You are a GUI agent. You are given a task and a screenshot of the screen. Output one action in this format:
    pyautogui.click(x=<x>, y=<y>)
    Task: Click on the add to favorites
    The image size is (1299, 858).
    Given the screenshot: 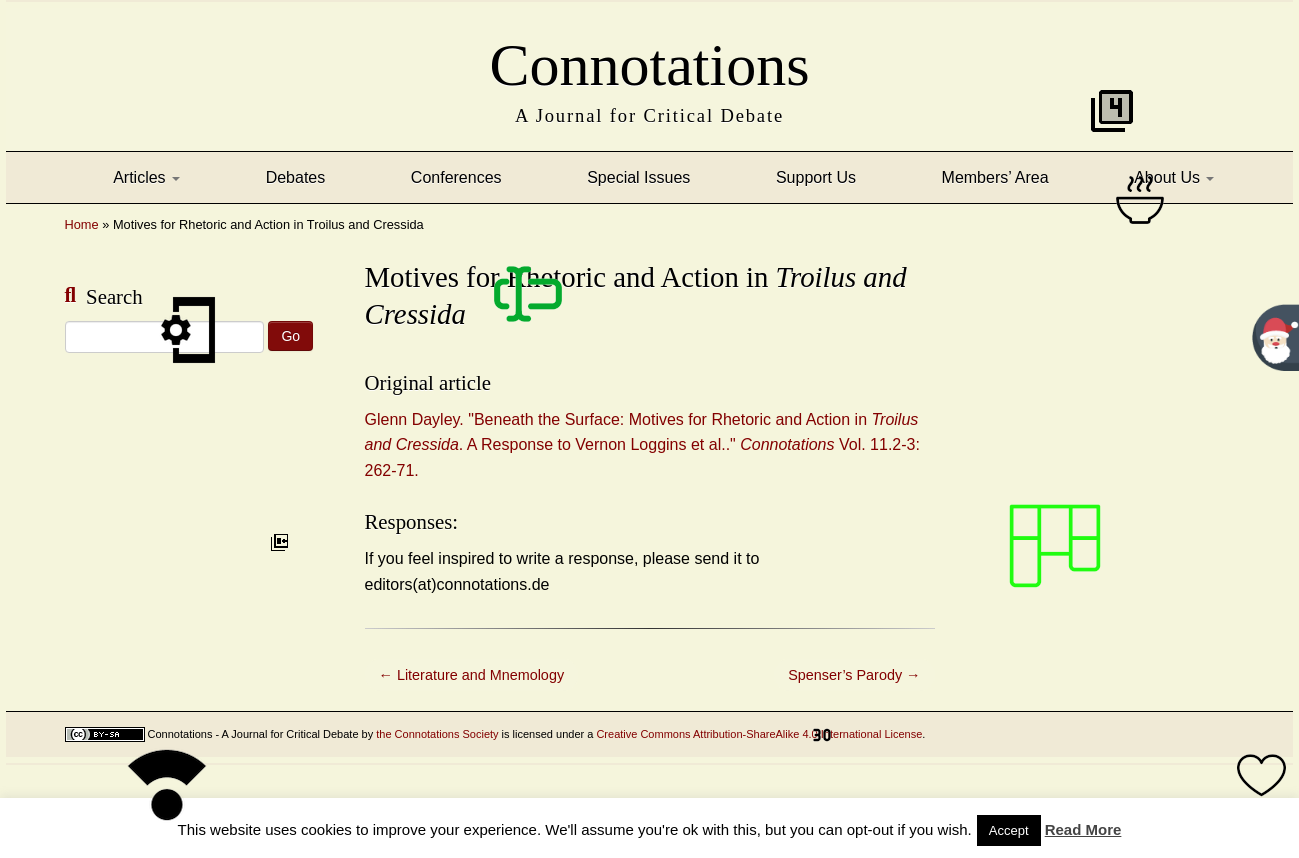 What is the action you would take?
    pyautogui.click(x=1261, y=773)
    